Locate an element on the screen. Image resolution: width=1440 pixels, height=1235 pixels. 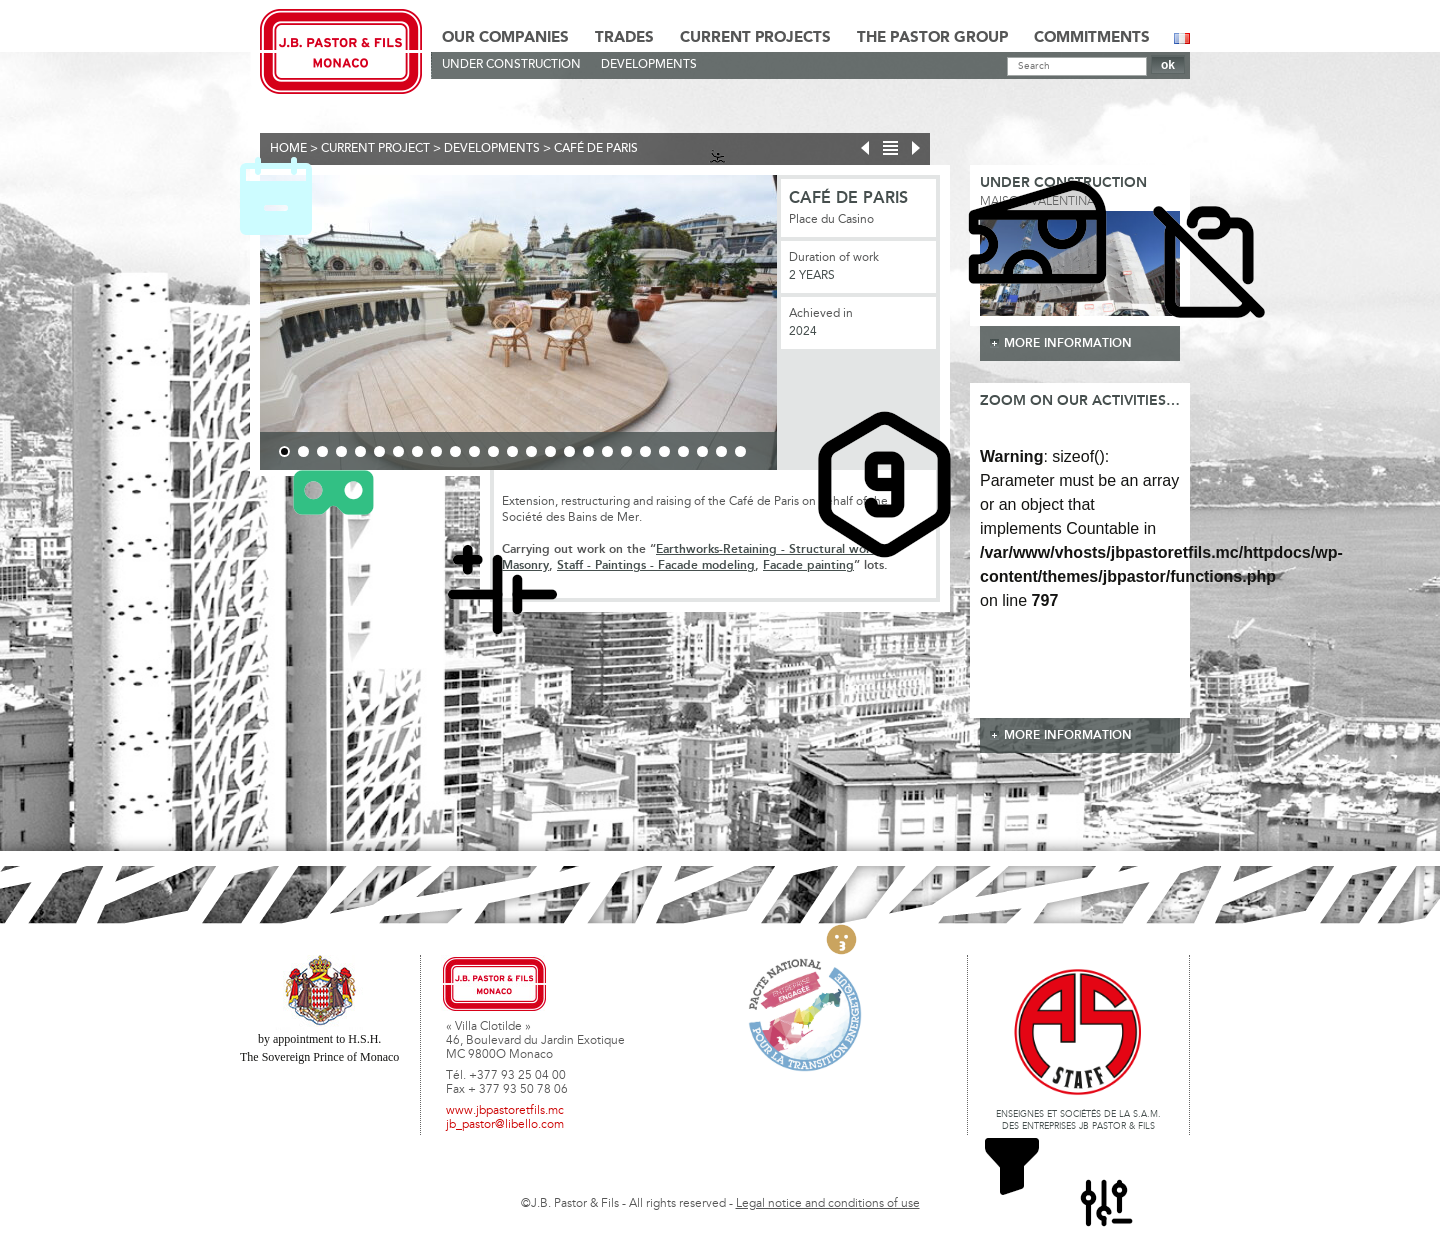
filter or sort content is located at coordinates (1012, 1165).